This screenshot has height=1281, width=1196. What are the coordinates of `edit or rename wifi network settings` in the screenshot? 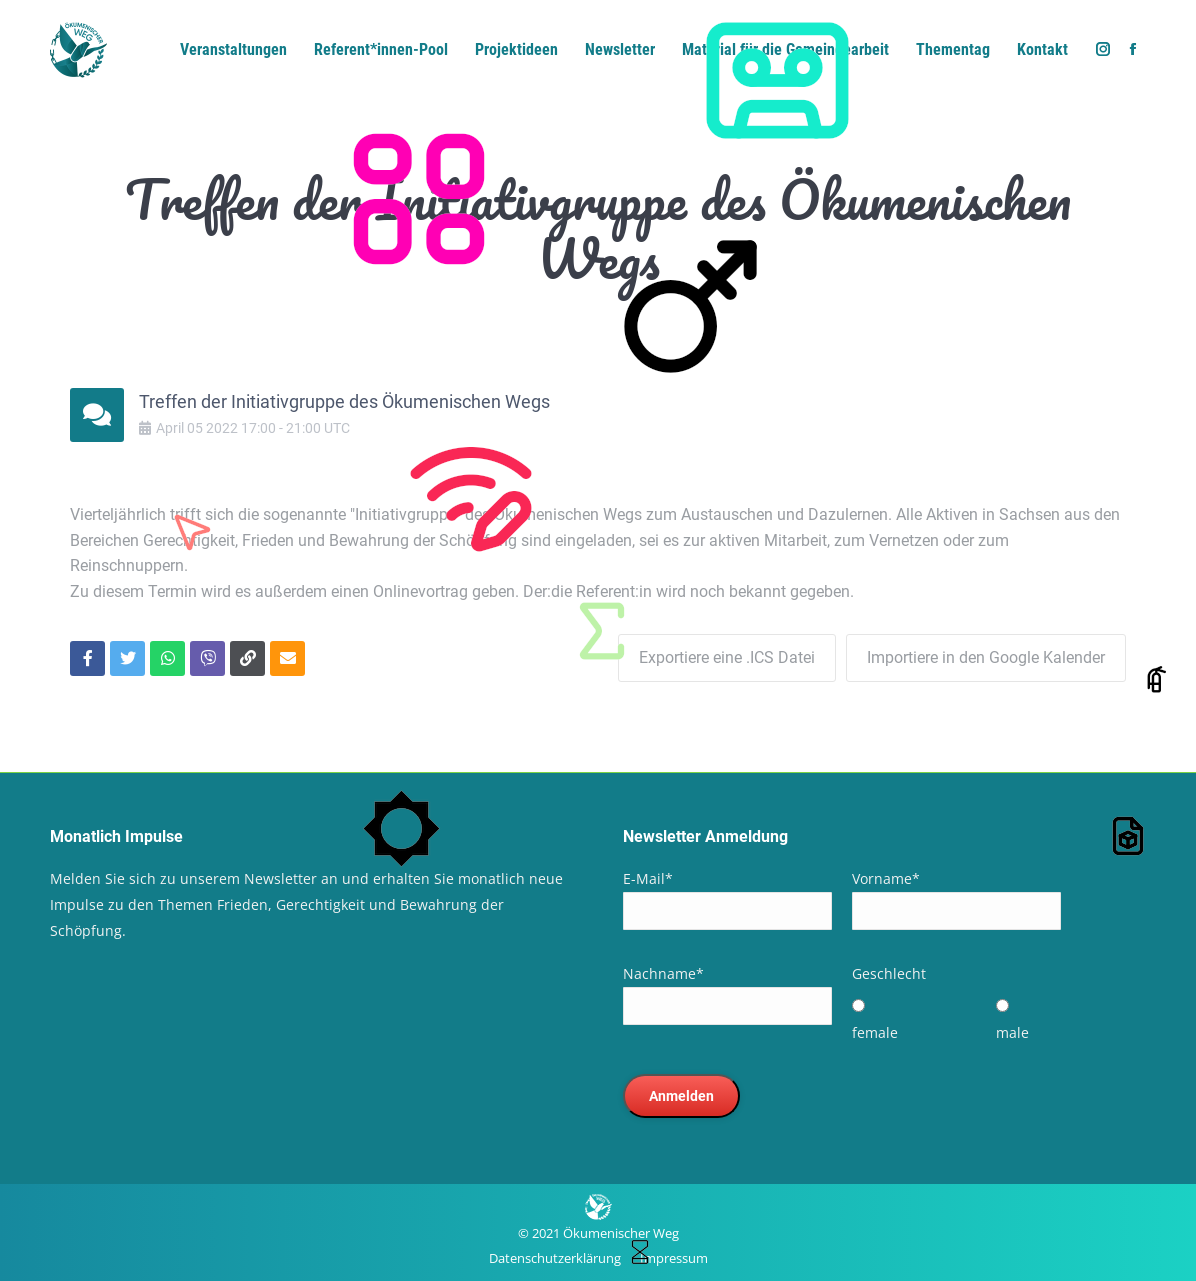 It's located at (471, 491).